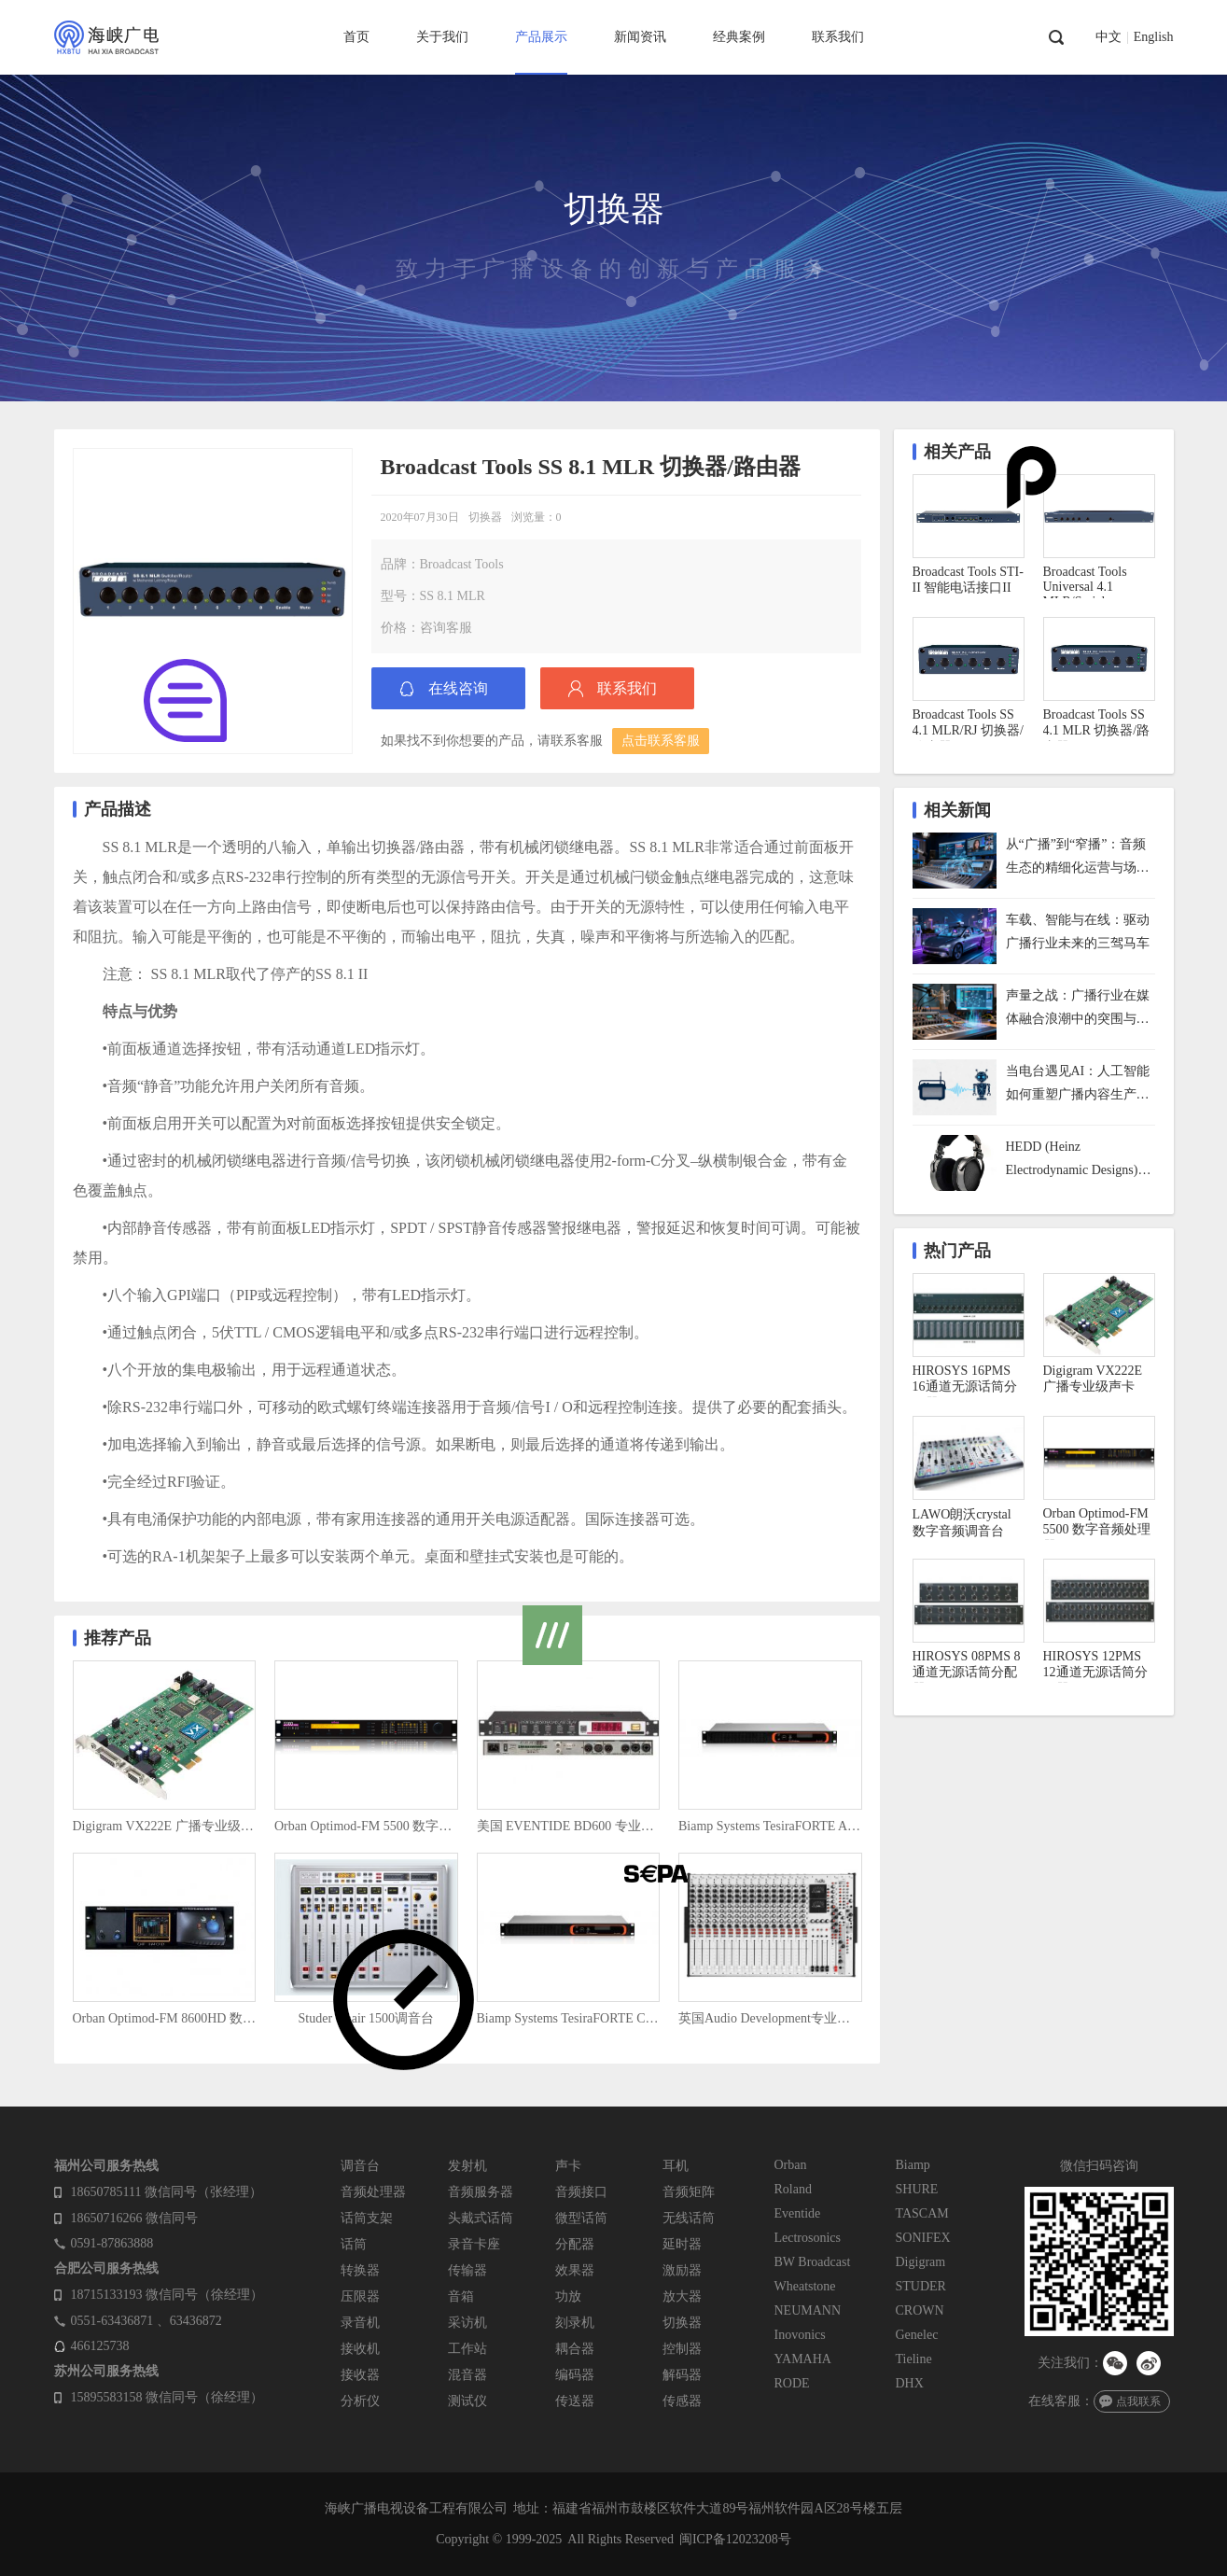 This screenshot has height=2576, width=1227. Describe the element at coordinates (185, 700) in the screenshot. I see `open quip collaborative documents app` at that location.